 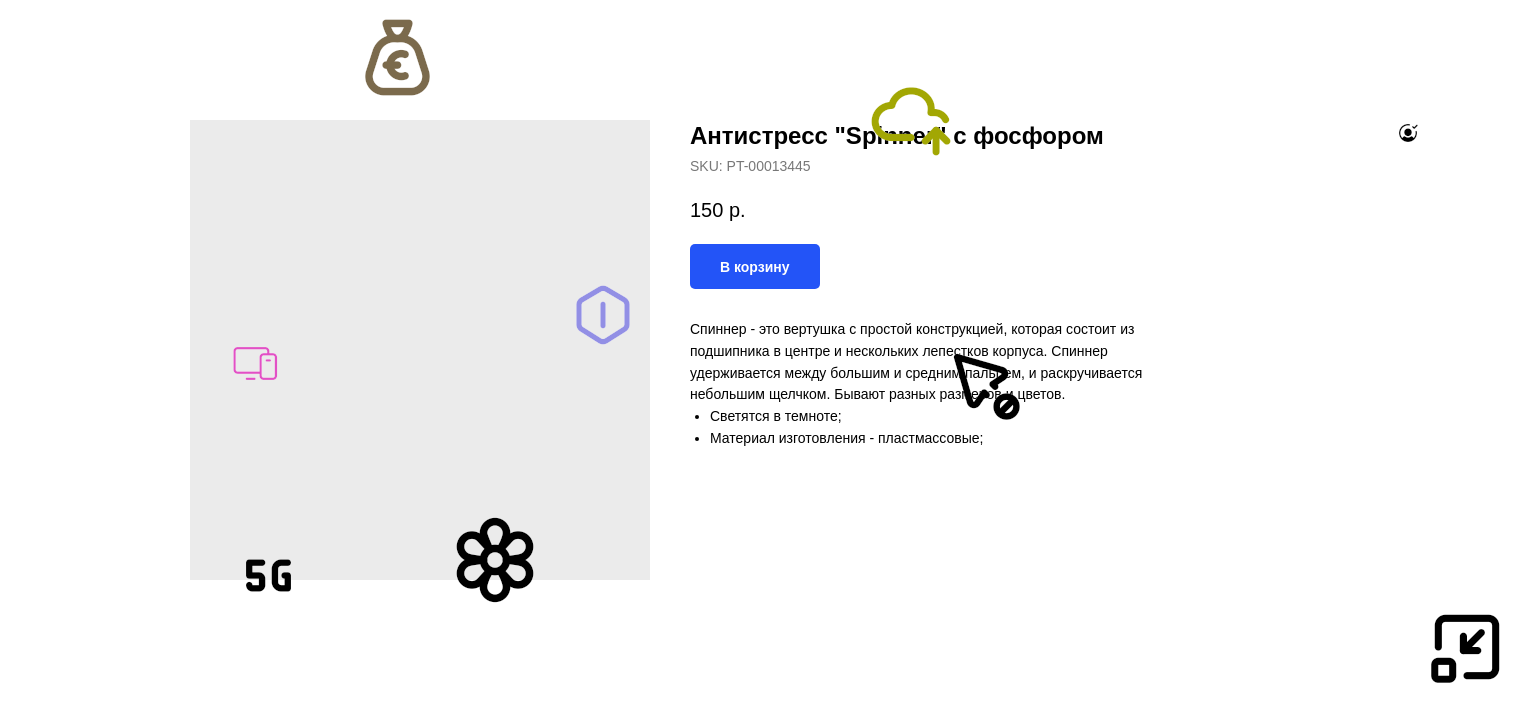 I want to click on verified user profile, so click(x=1408, y=133).